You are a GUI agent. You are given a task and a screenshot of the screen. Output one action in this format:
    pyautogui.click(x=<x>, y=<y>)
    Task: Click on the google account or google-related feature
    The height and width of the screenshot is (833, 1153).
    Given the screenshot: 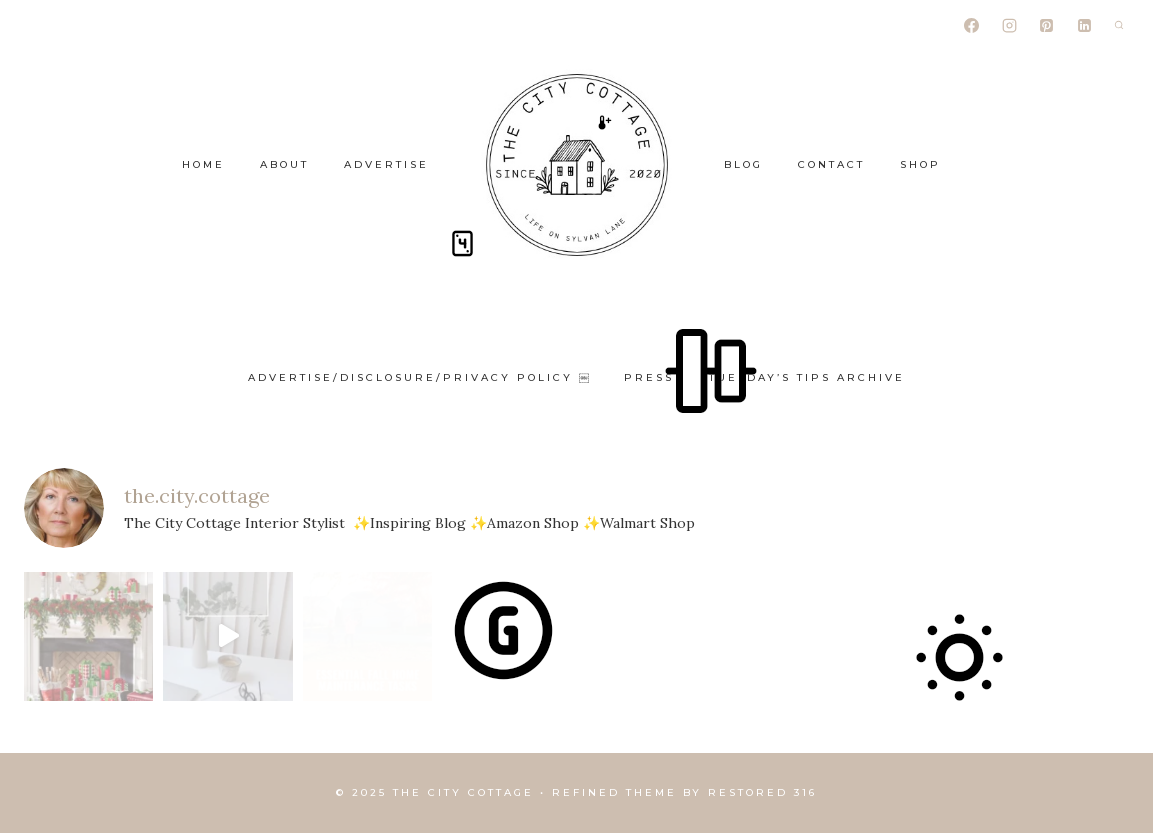 What is the action you would take?
    pyautogui.click(x=503, y=630)
    